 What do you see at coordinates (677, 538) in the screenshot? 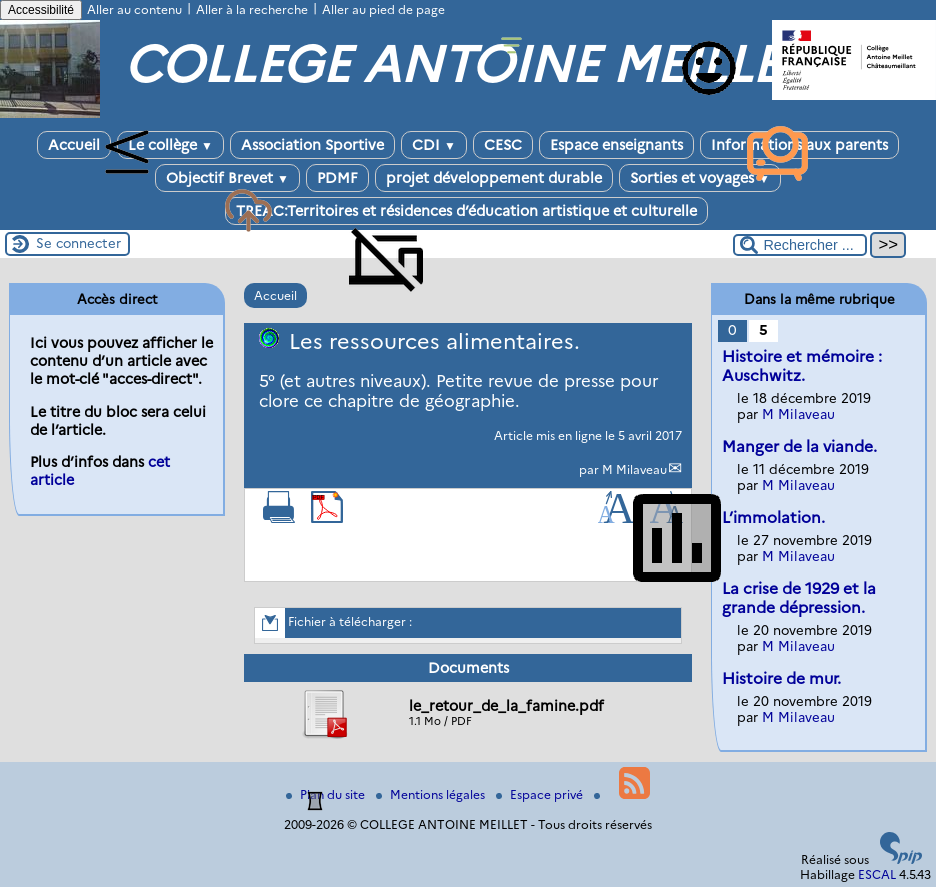
I see `view poll results` at bounding box center [677, 538].